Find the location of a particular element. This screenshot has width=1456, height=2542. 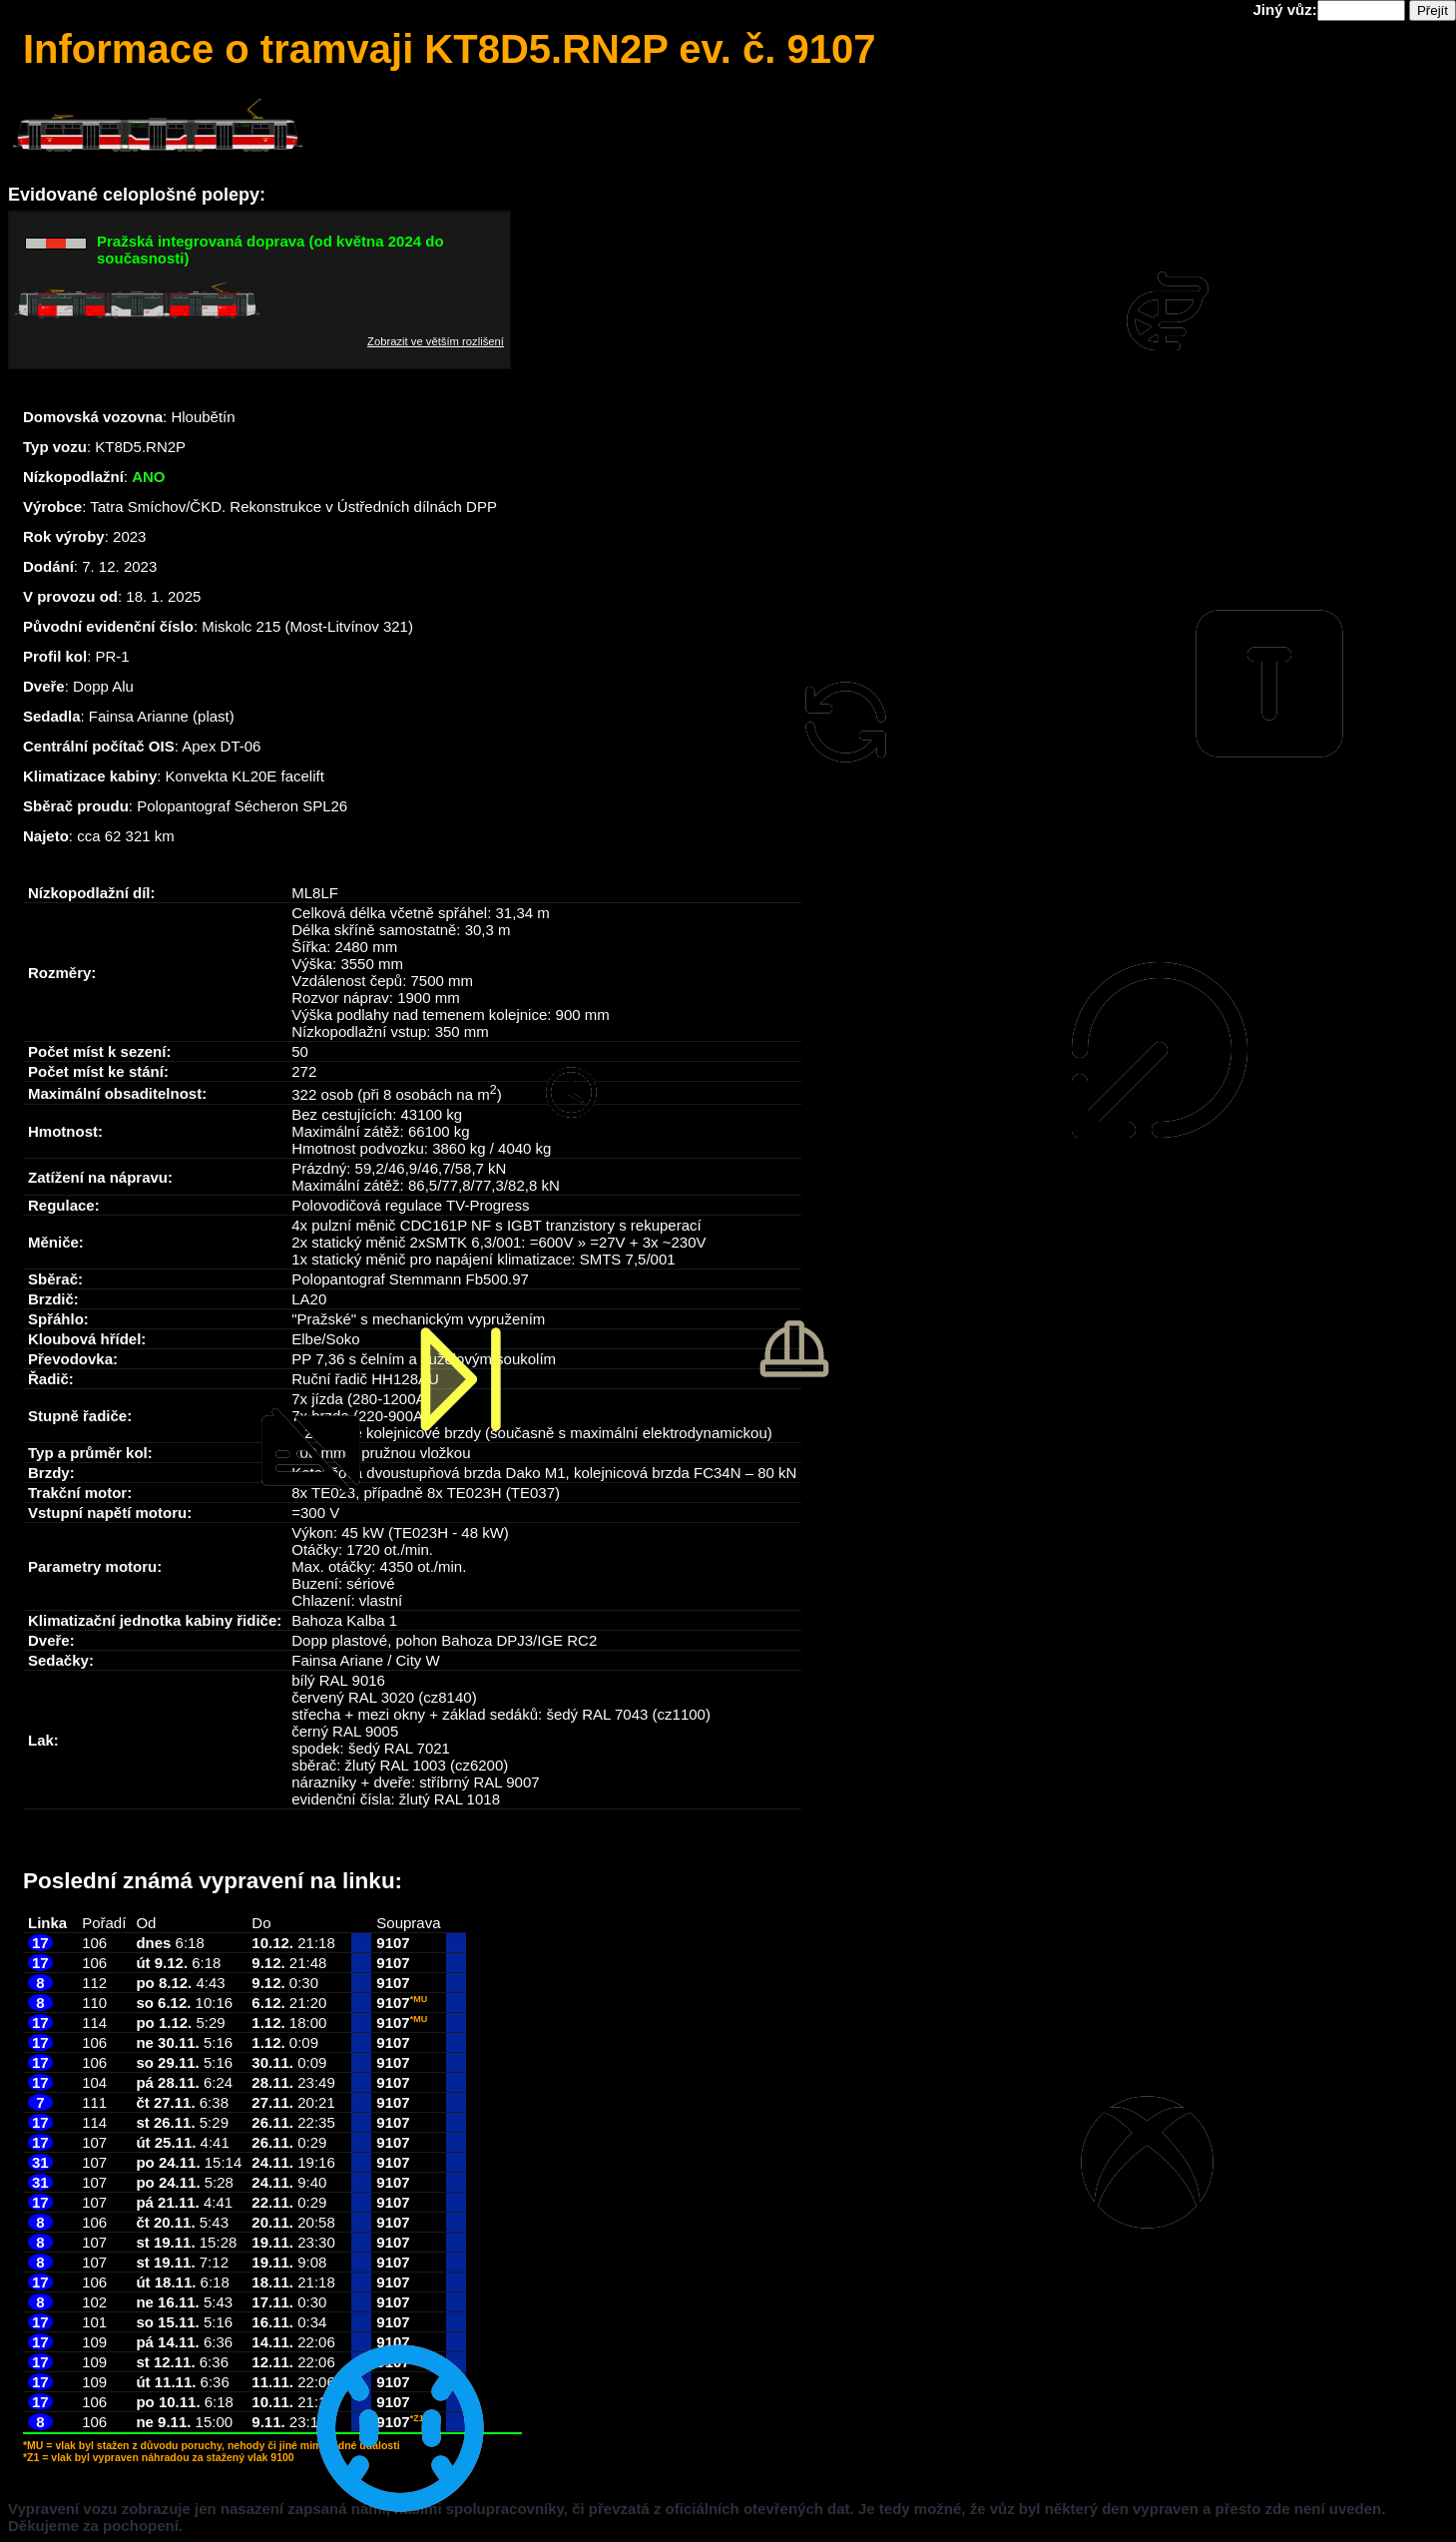

open Xbox app is located at coordinates (1147, 2162).